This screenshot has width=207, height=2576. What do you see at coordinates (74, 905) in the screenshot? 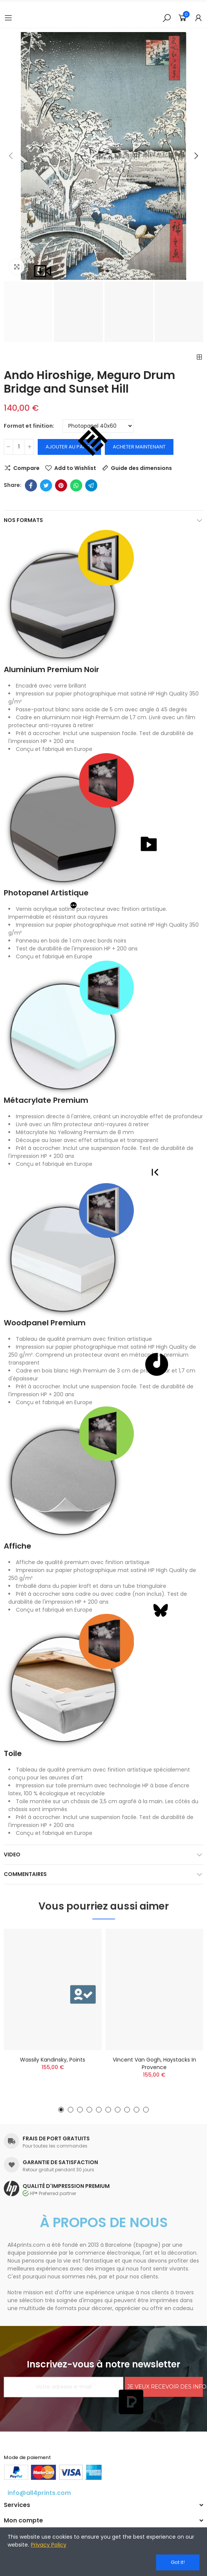
I see `gradienter app logo` at bounding box center [74, 905].